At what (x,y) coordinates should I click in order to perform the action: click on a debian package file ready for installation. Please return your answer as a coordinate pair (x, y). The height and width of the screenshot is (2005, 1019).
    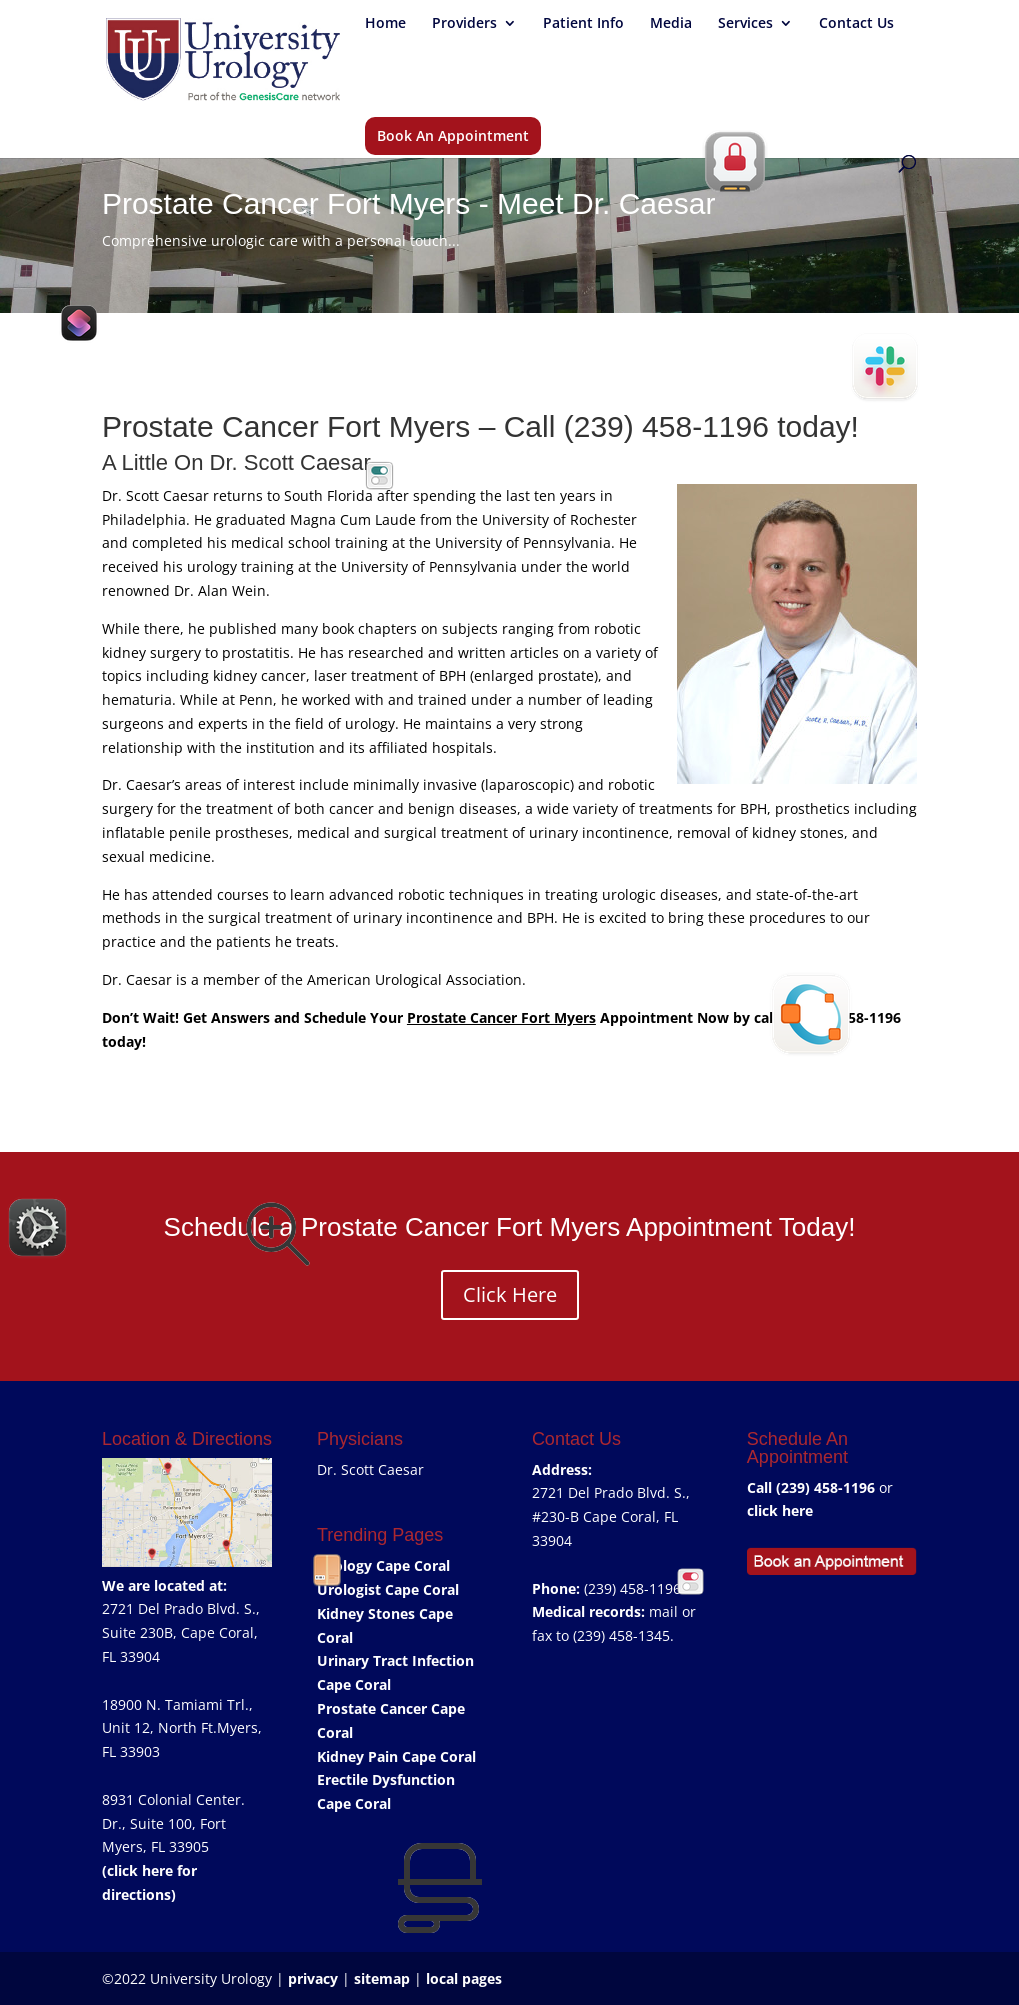
    Looking at the image, I should click on (327, 1570).